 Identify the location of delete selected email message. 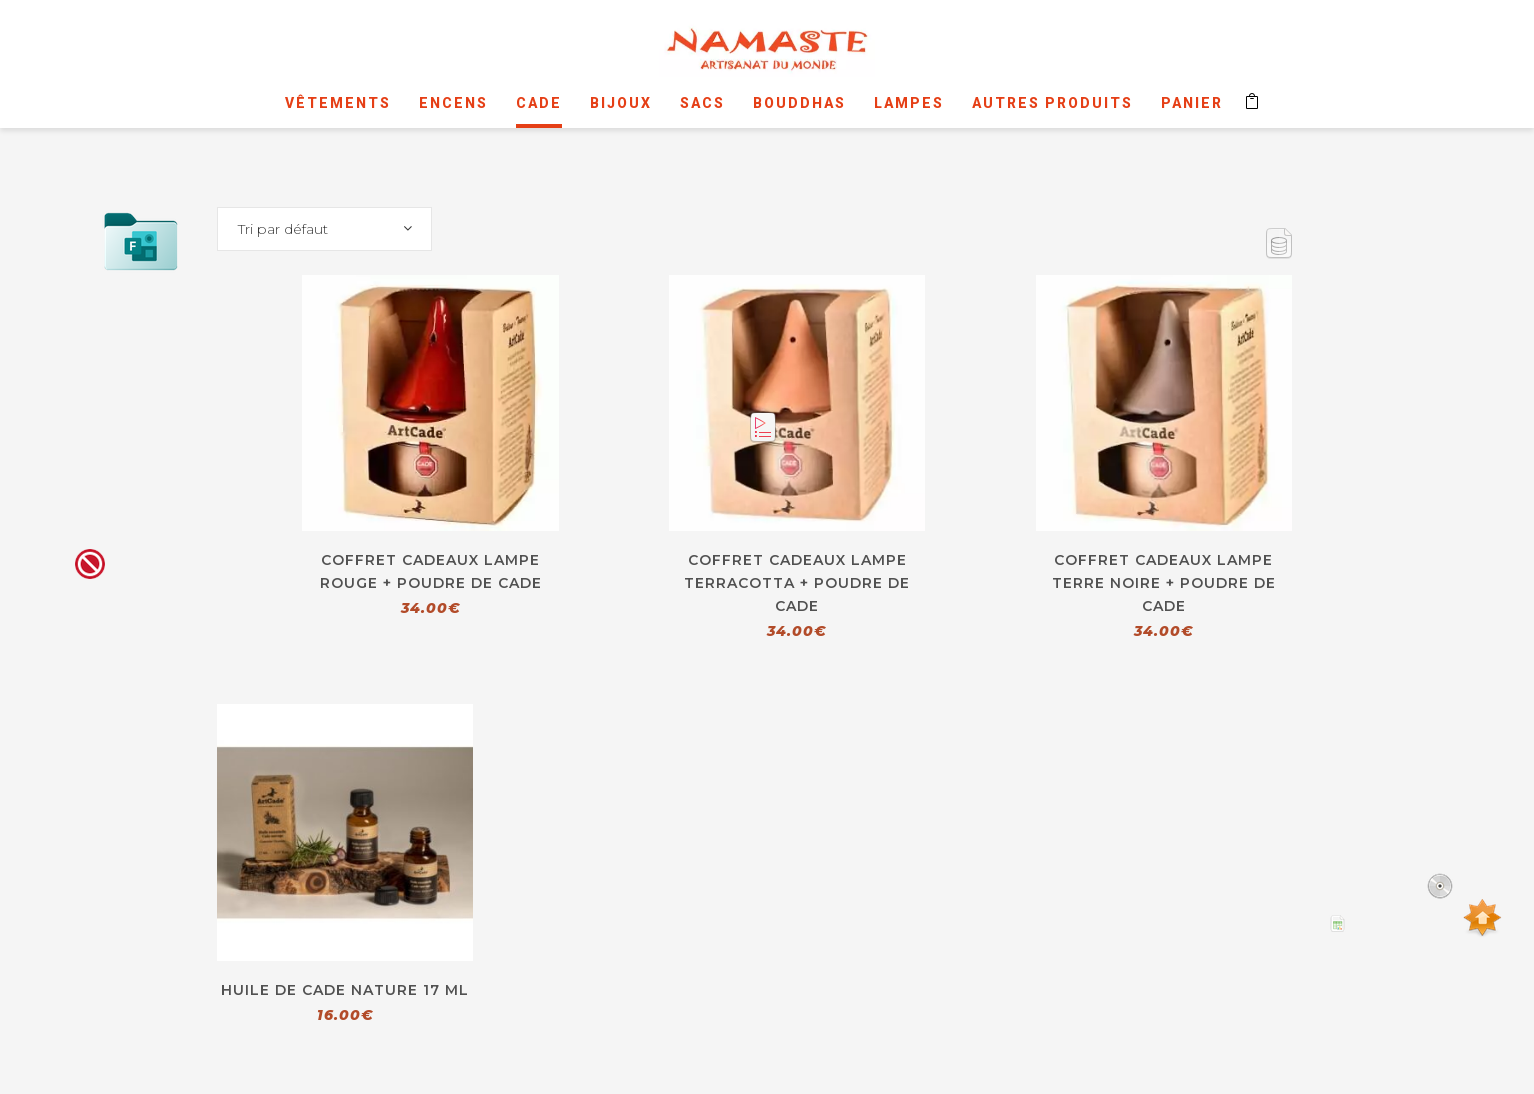
(90, 564).